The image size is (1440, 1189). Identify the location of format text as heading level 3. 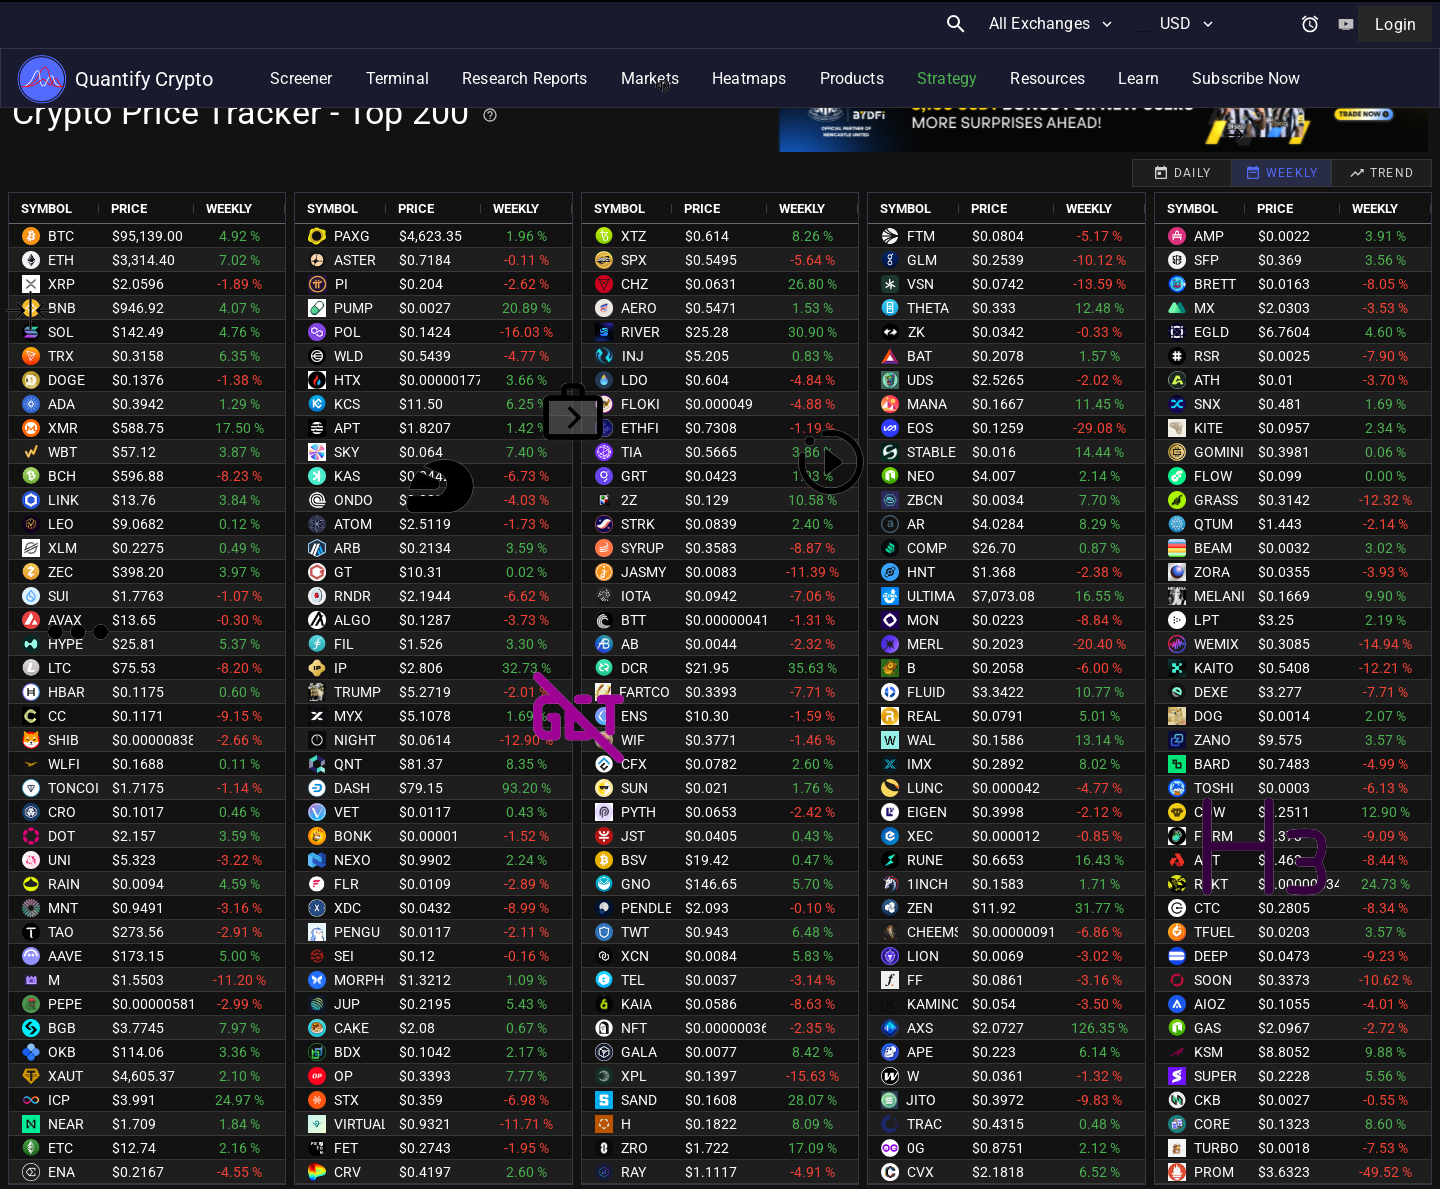
(1264, 846).